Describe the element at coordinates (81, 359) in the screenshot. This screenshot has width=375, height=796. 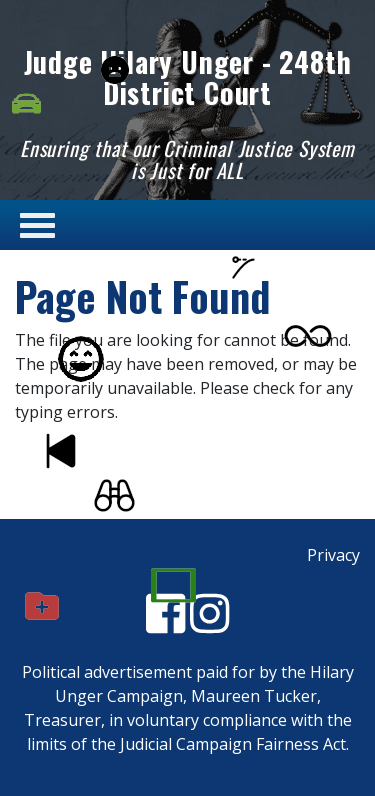
I see `rate your experience as very satisfied` at that location.